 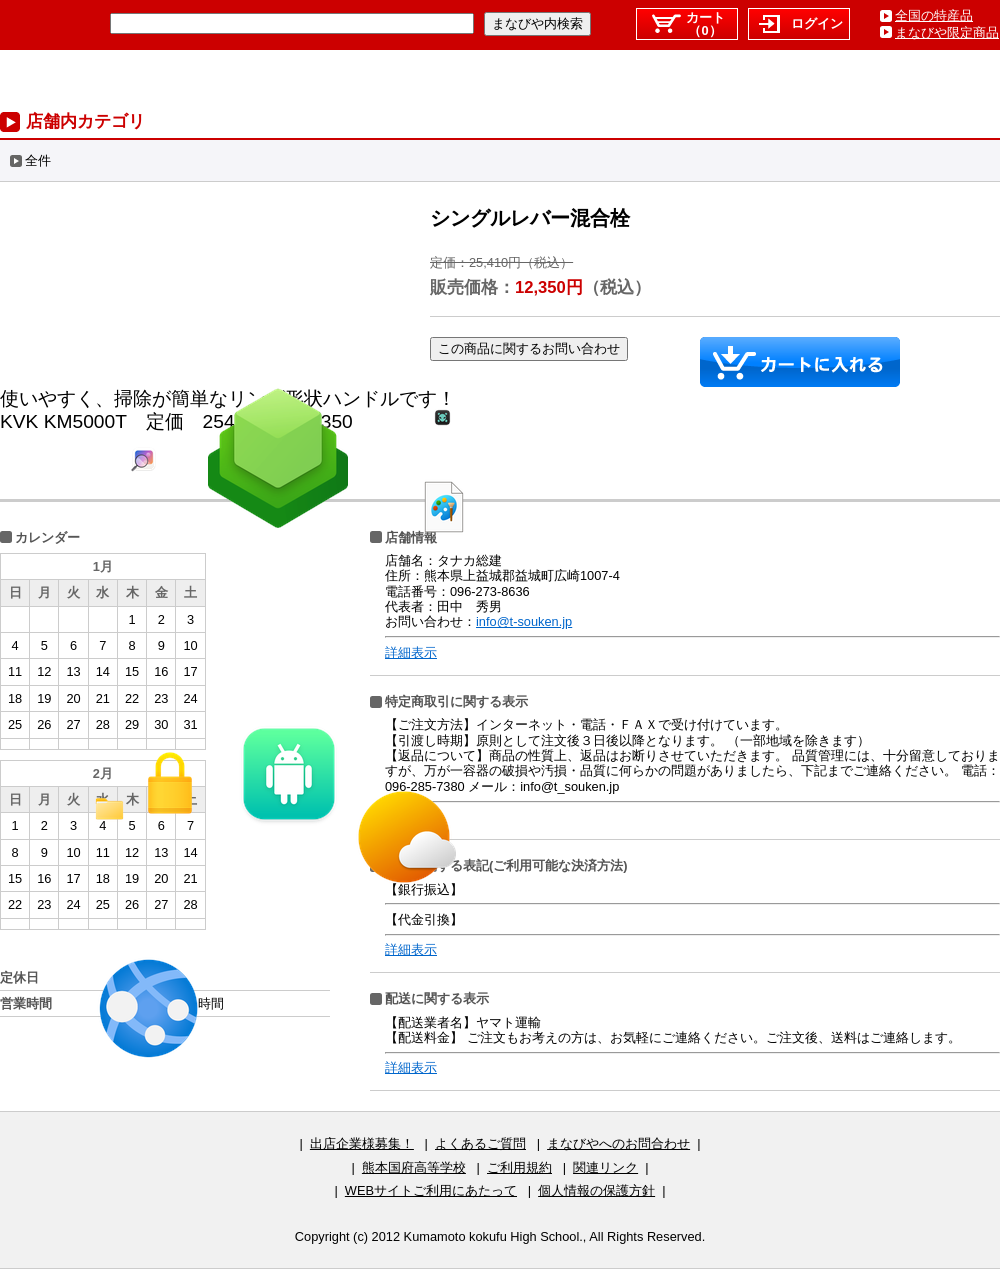 What do you see at coordinates (278, 458) in the screenshot?
I see `open the visualize app` at bounding box center [278, 458].